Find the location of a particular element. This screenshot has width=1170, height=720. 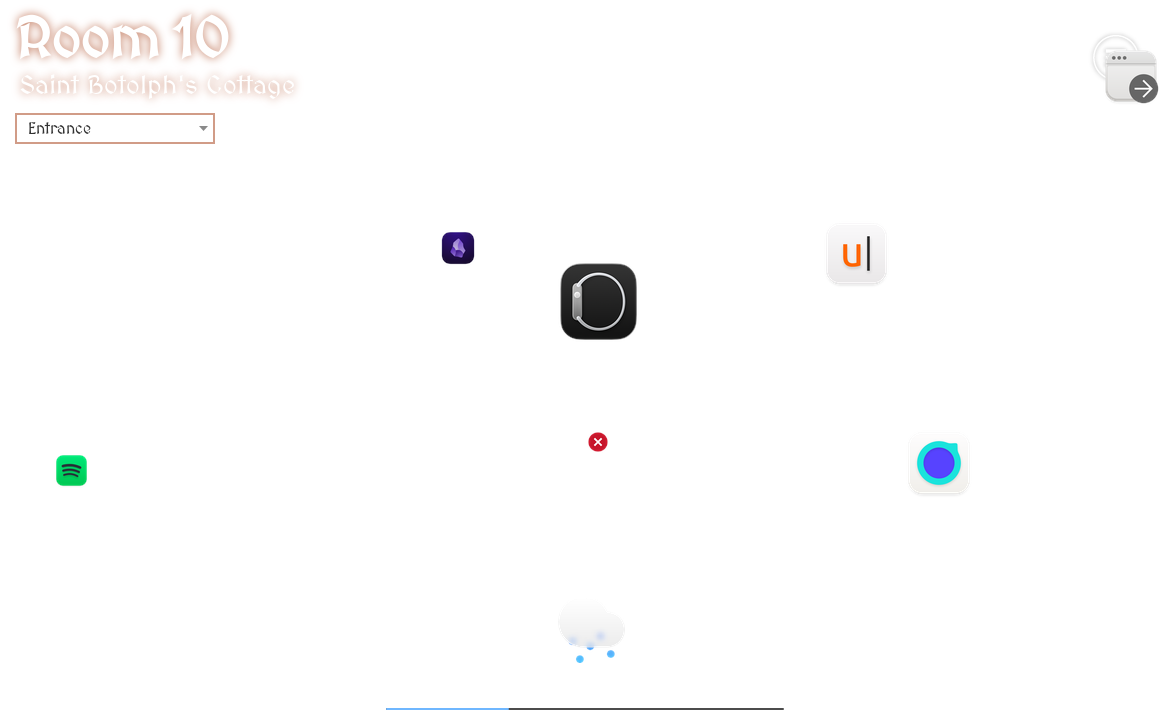

cancel or close the current action is located at coordinates (598, 442).